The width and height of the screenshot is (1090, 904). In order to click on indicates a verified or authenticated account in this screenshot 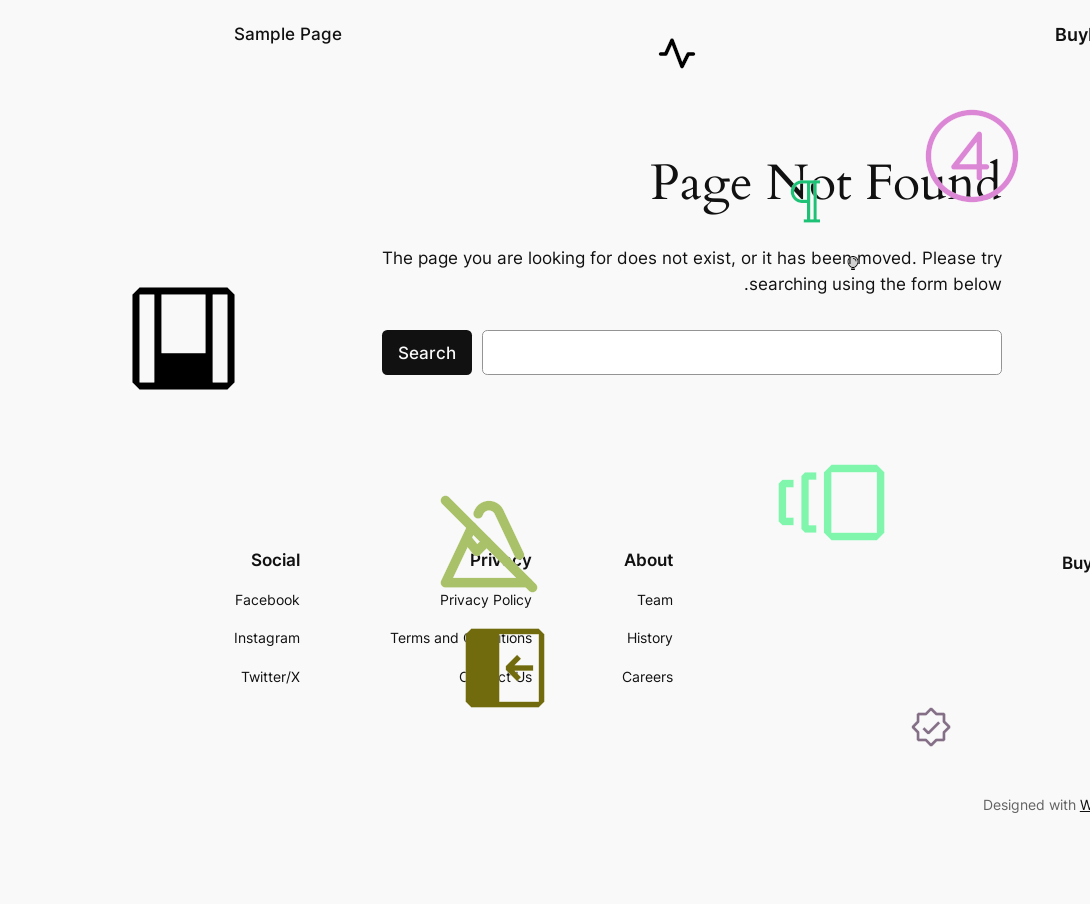, I will do `click(931, 727)`.